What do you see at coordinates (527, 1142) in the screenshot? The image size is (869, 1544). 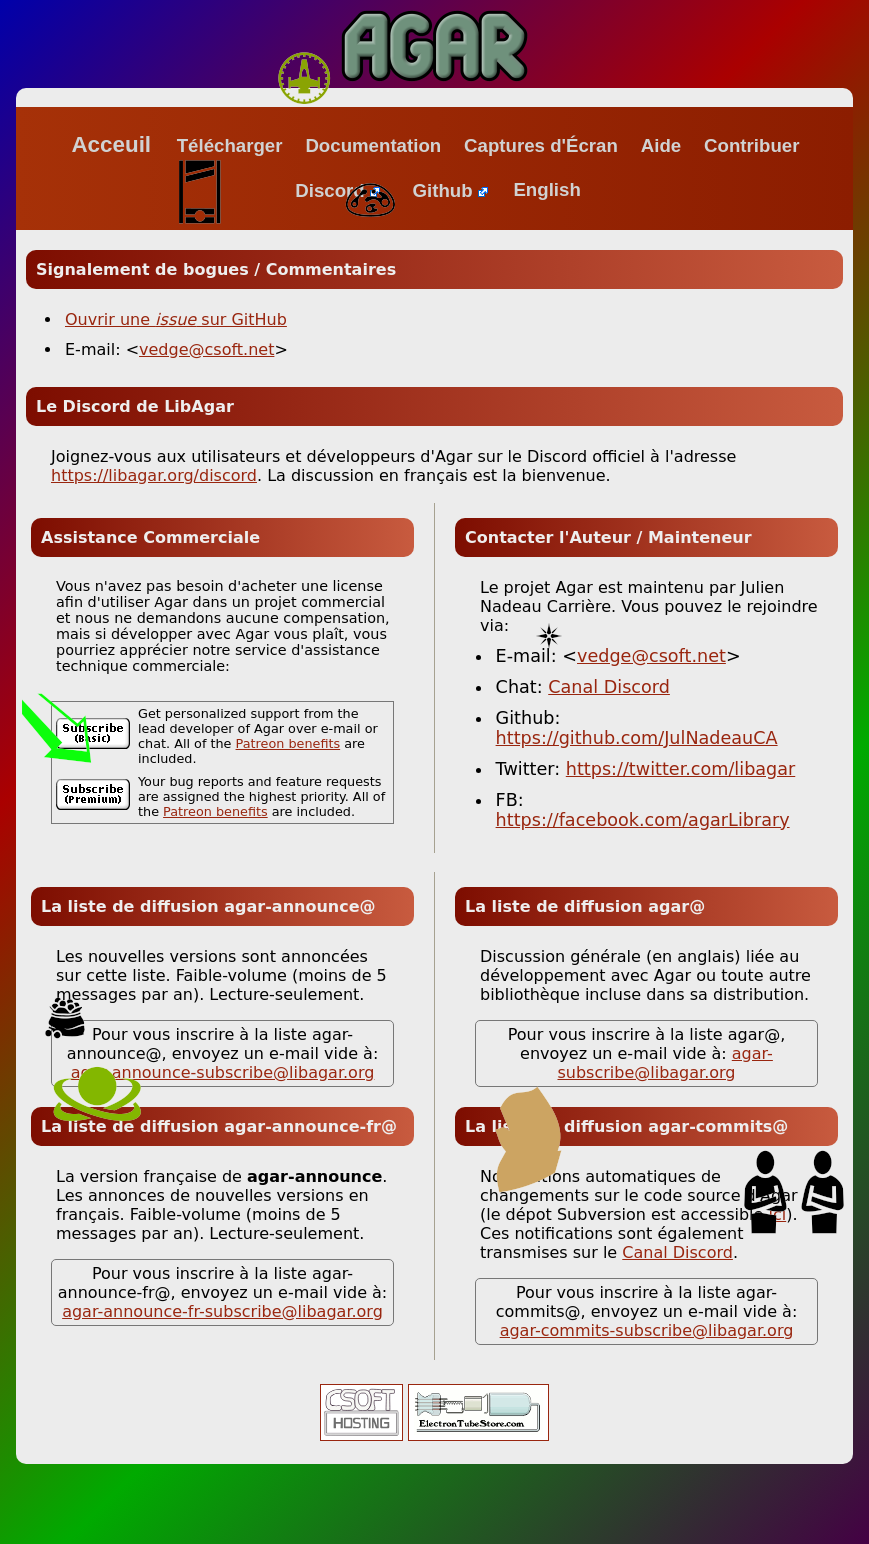 I see `select South Korea as your country or region` at bounding box center [527, 1142].